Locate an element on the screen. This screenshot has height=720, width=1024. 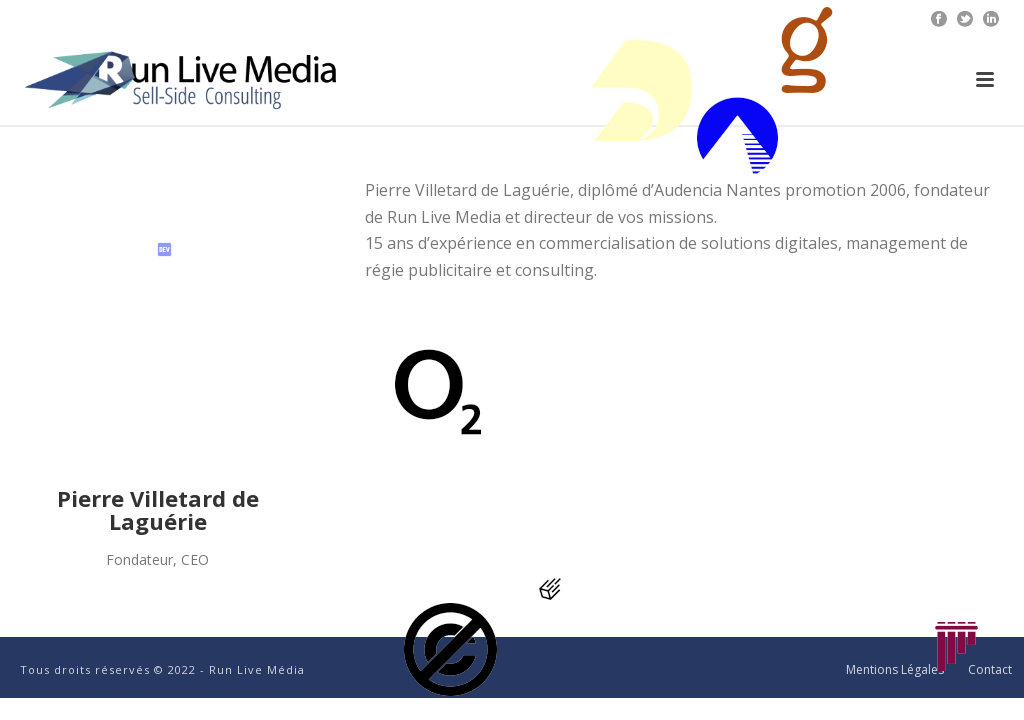
indicates public domain or copyright-free content is located at coordinates (450, 649).